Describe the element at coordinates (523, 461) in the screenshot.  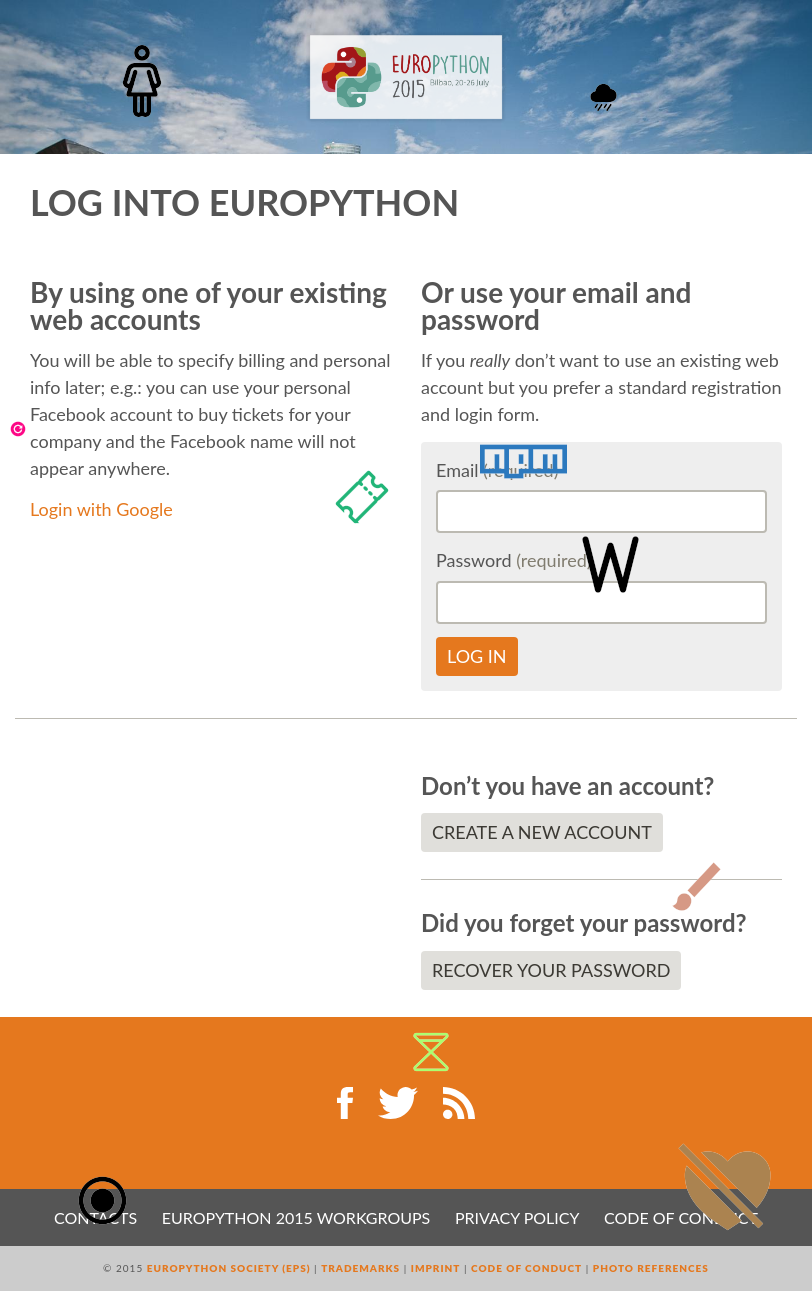
I see `npm package manager logo` at that location.